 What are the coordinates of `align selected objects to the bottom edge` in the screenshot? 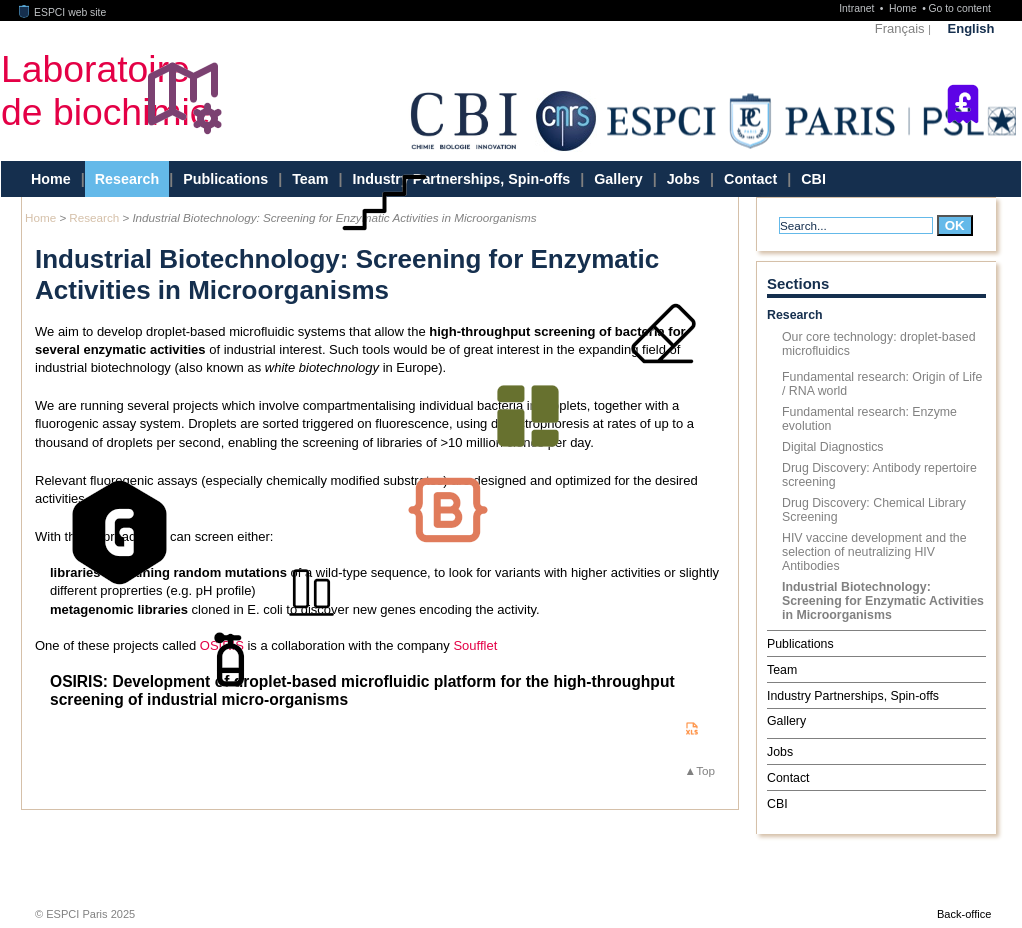 It's located at (311, 593).